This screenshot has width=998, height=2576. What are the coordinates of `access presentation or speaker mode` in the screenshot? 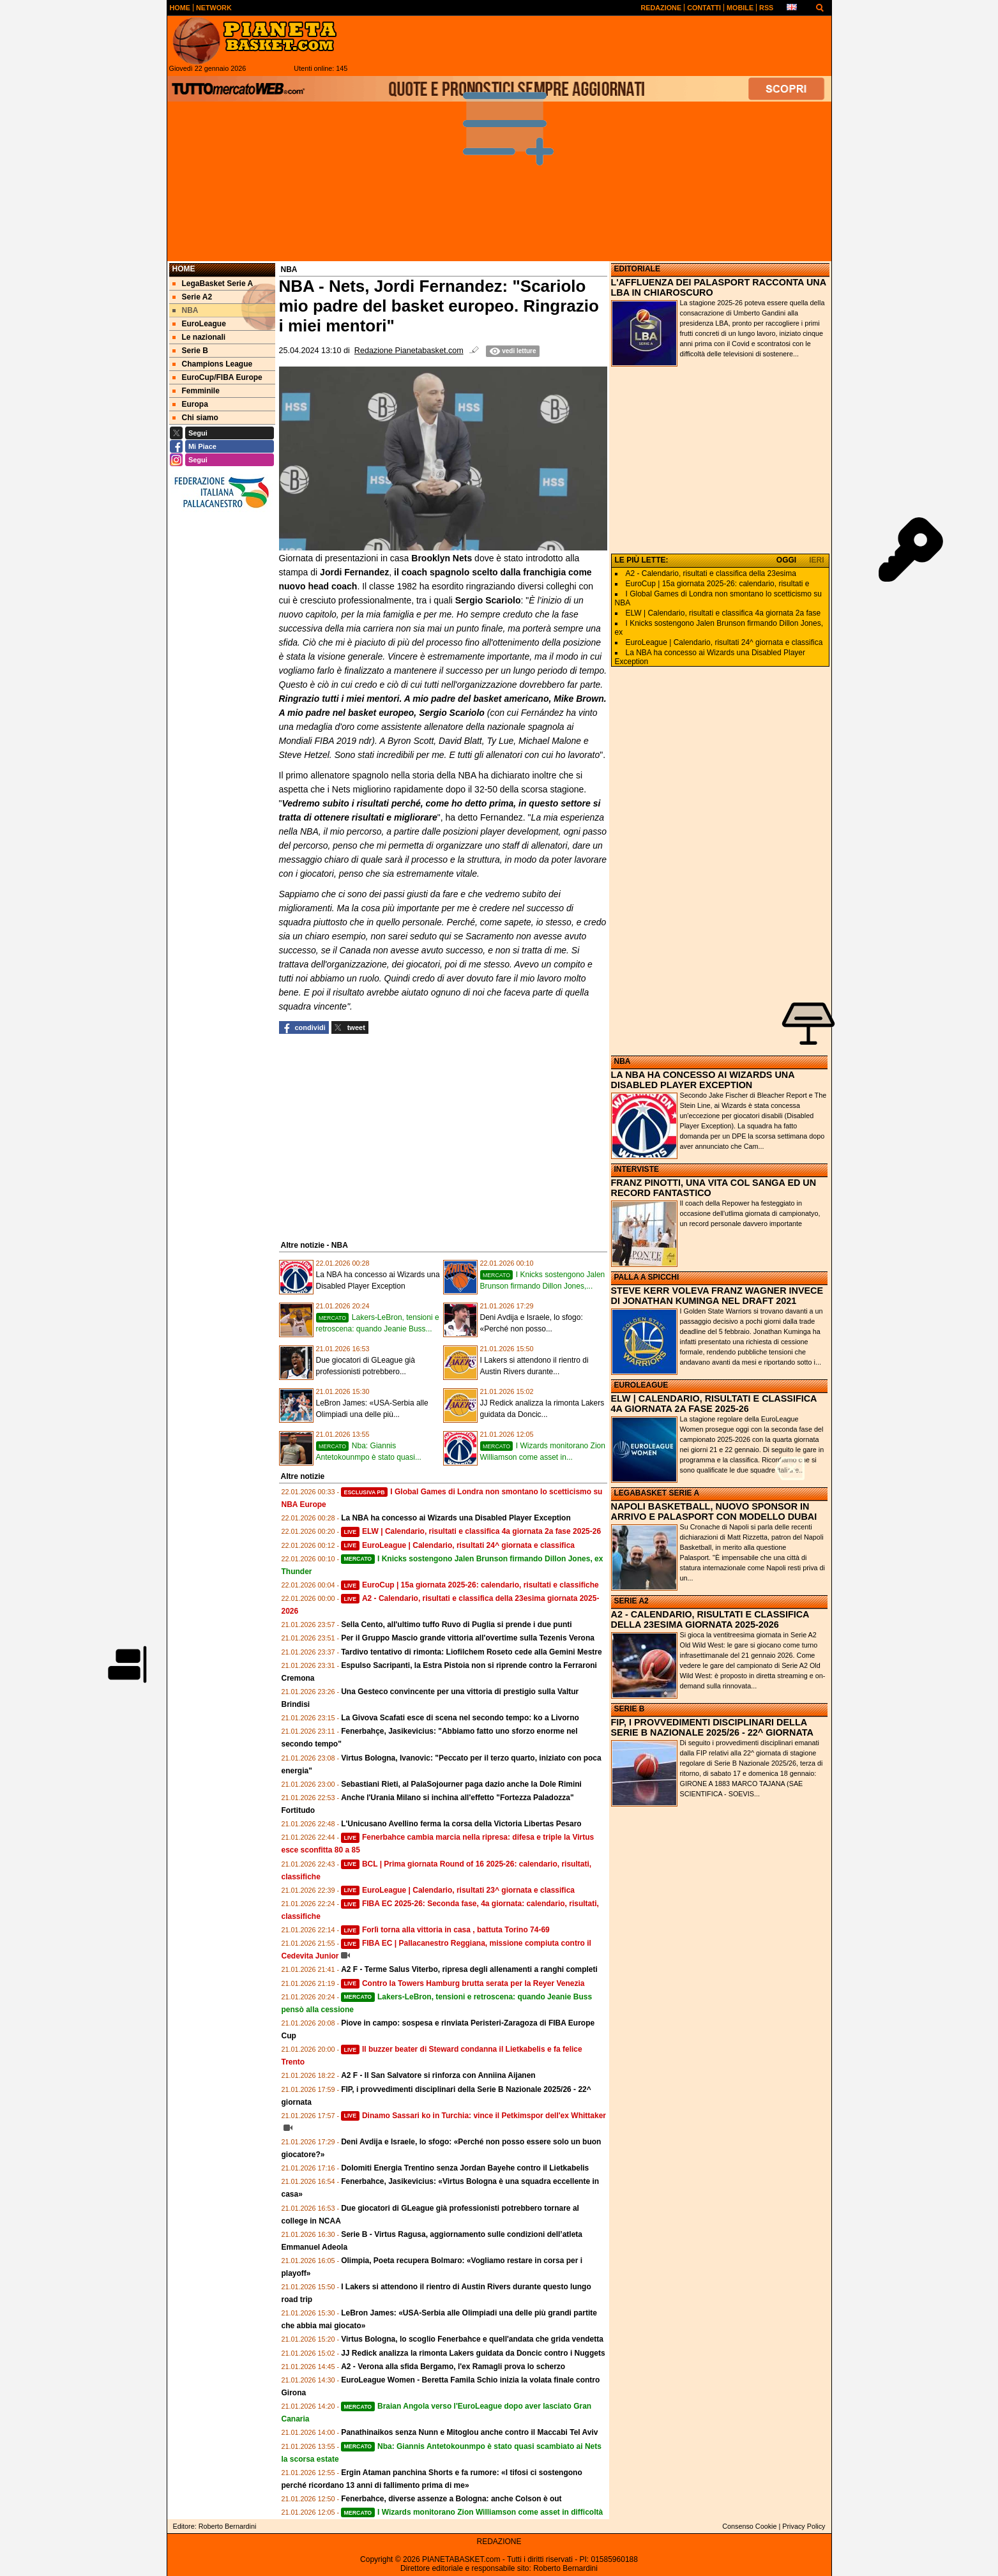 It's located at (808, 1024).